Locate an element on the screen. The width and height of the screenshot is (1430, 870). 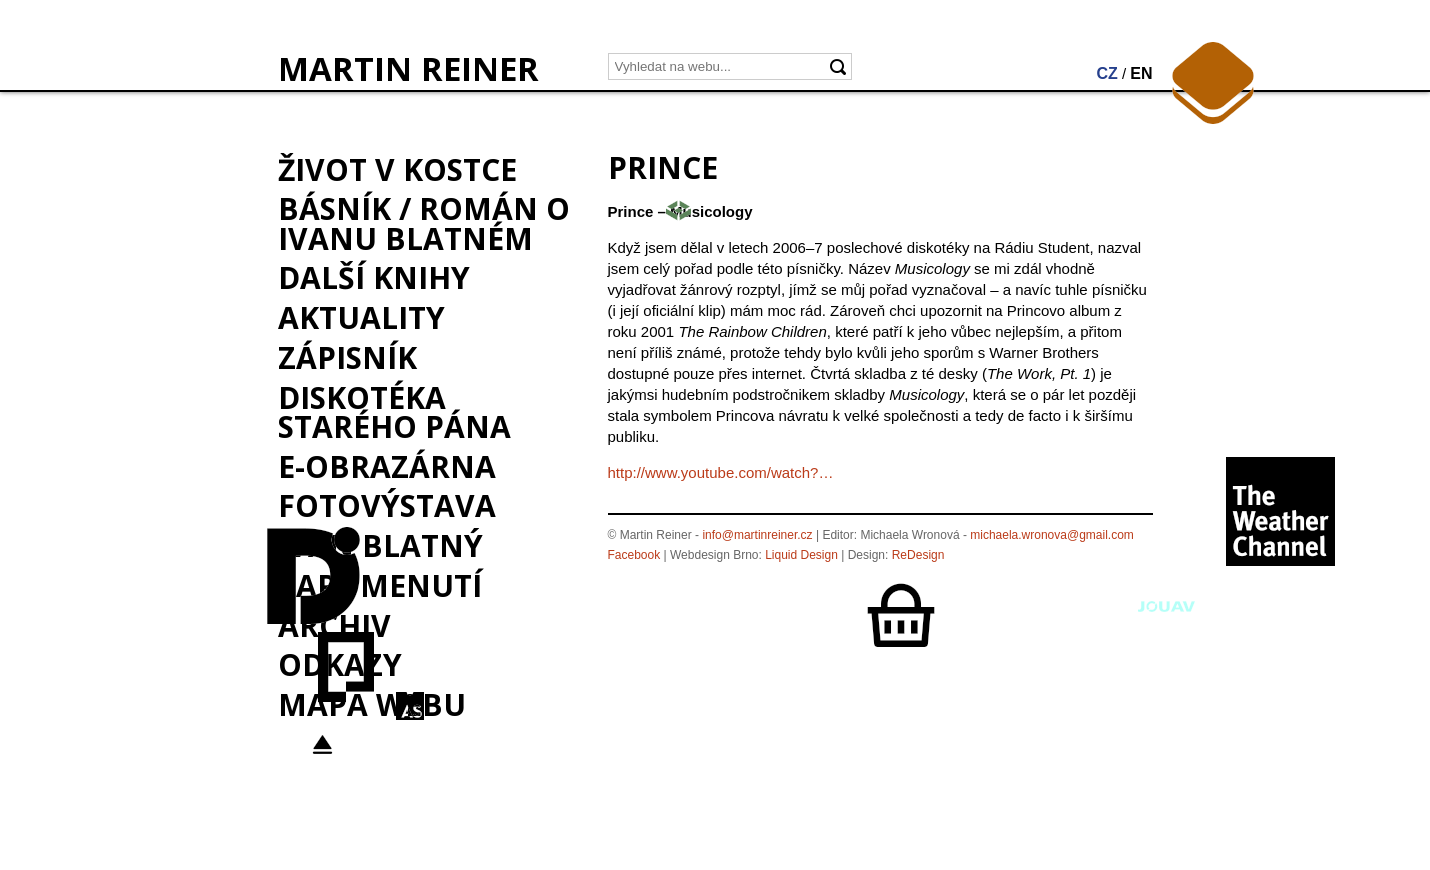
pagekit CMS logo is located at coordinates (346, 667).